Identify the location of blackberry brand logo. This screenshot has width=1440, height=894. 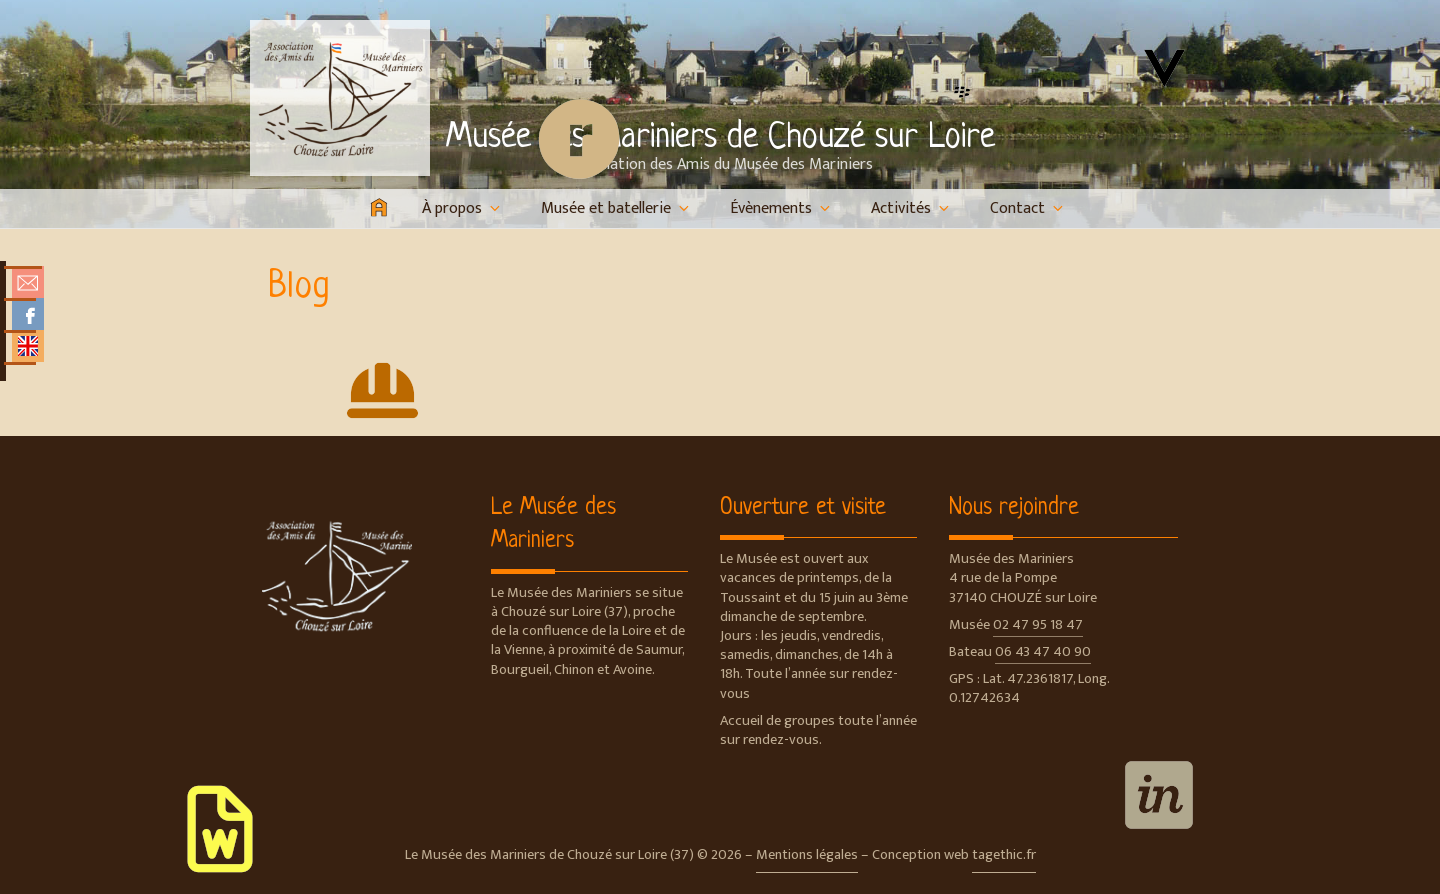
(962, 92).